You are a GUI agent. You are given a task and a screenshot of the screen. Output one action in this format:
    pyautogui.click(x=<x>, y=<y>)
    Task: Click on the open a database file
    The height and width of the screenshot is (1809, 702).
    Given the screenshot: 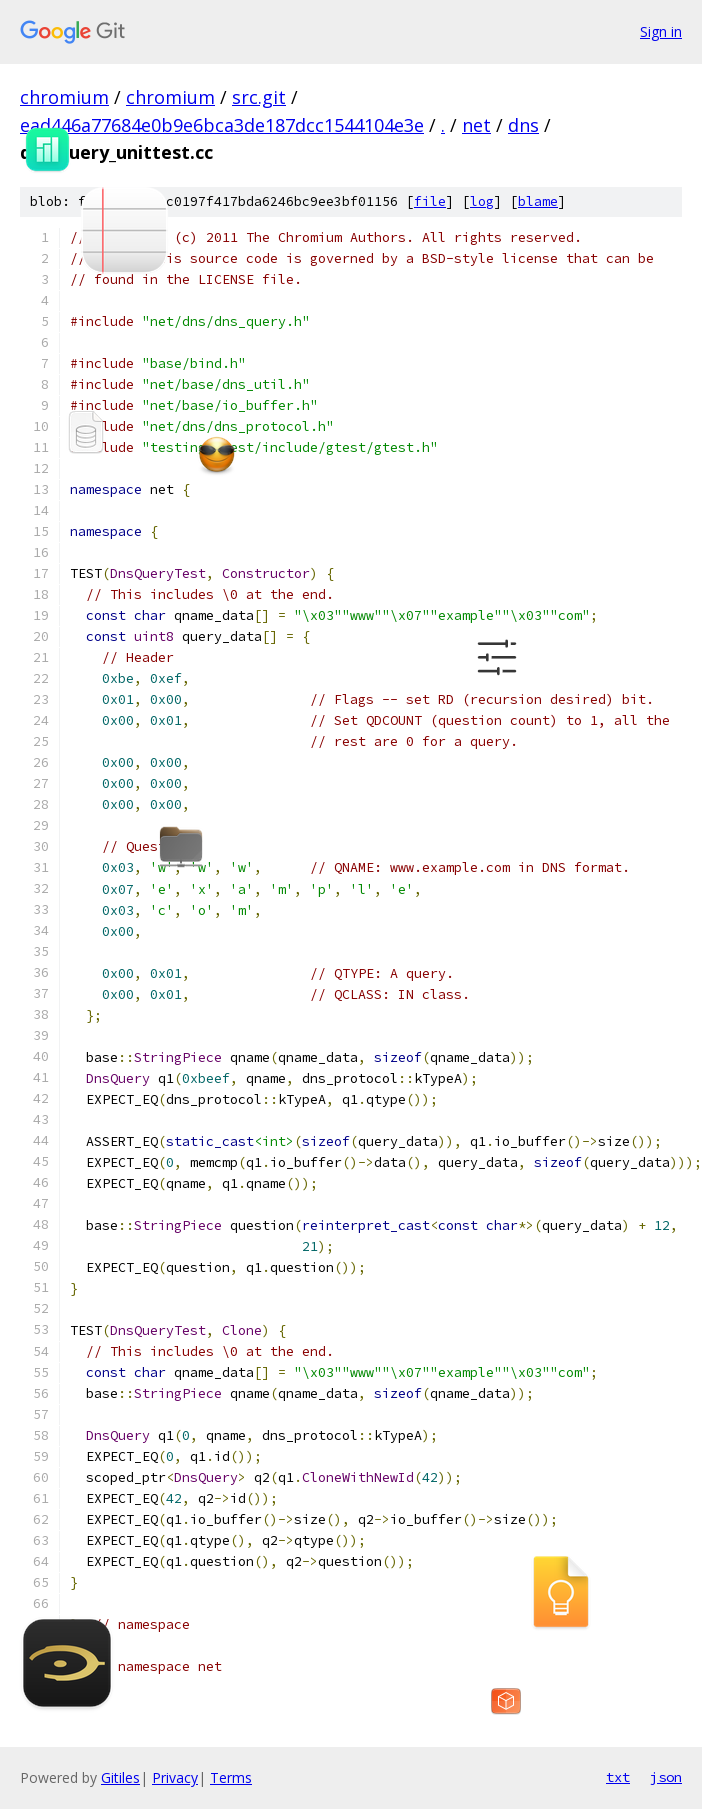 What is the action you would take?
    pyautogui.click(x=86, y=432)
    